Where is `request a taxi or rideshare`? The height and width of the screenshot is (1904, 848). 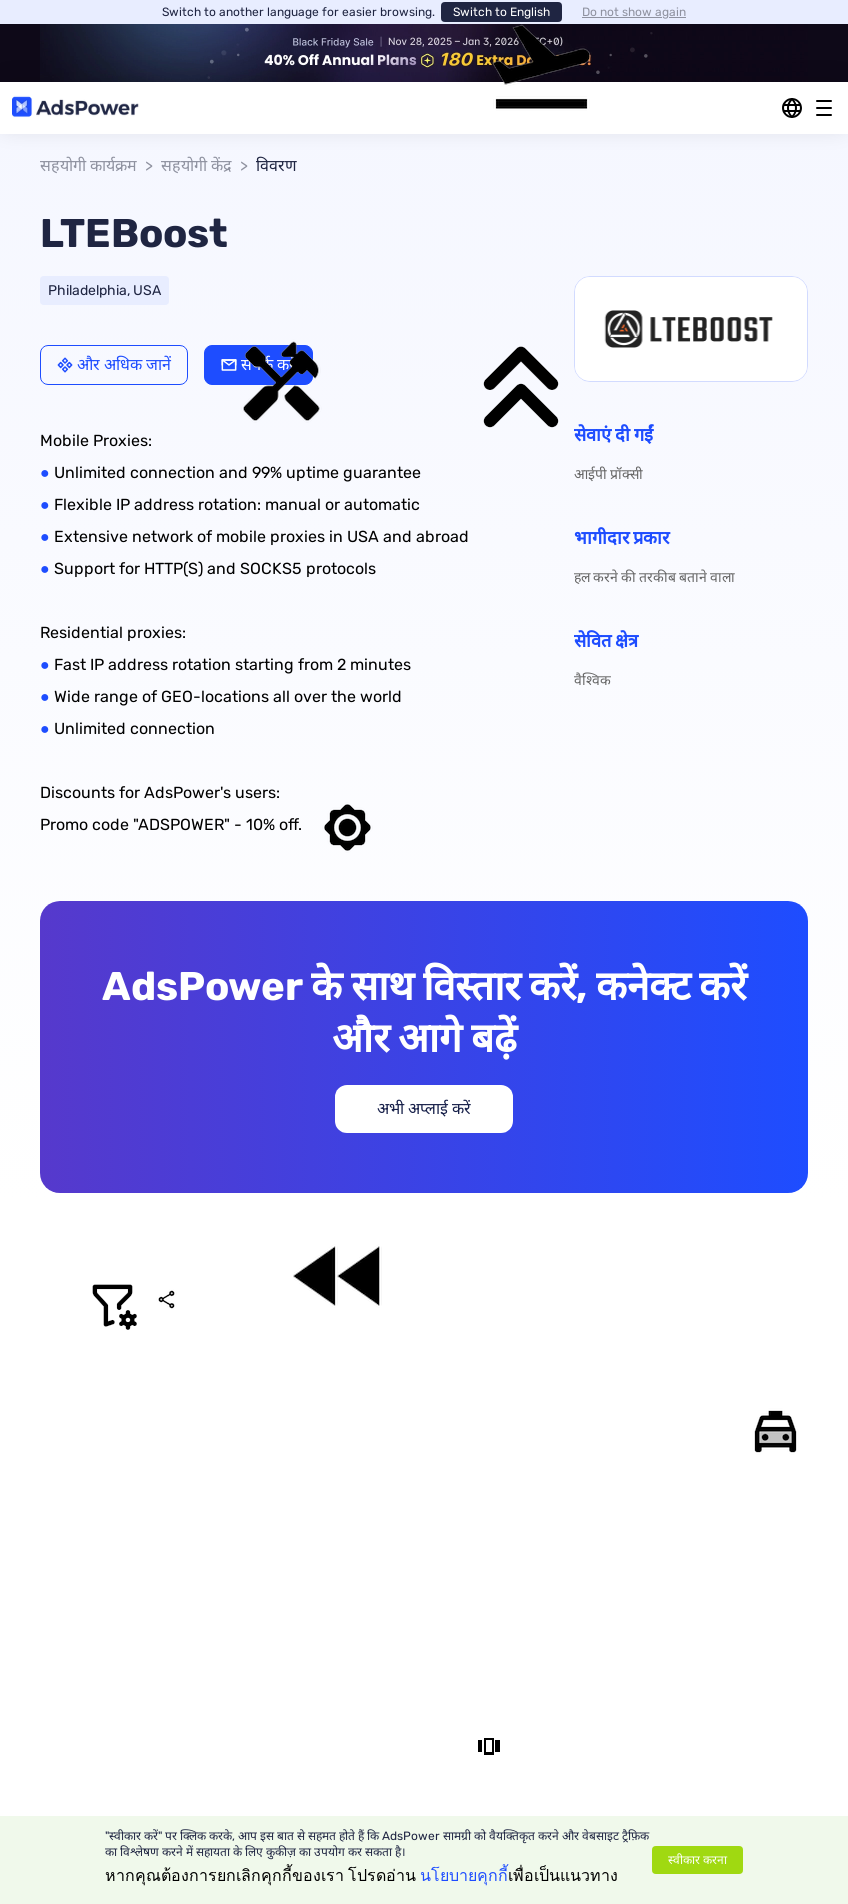
request a taxi or rideshare is located at coordinates (775, 1431).